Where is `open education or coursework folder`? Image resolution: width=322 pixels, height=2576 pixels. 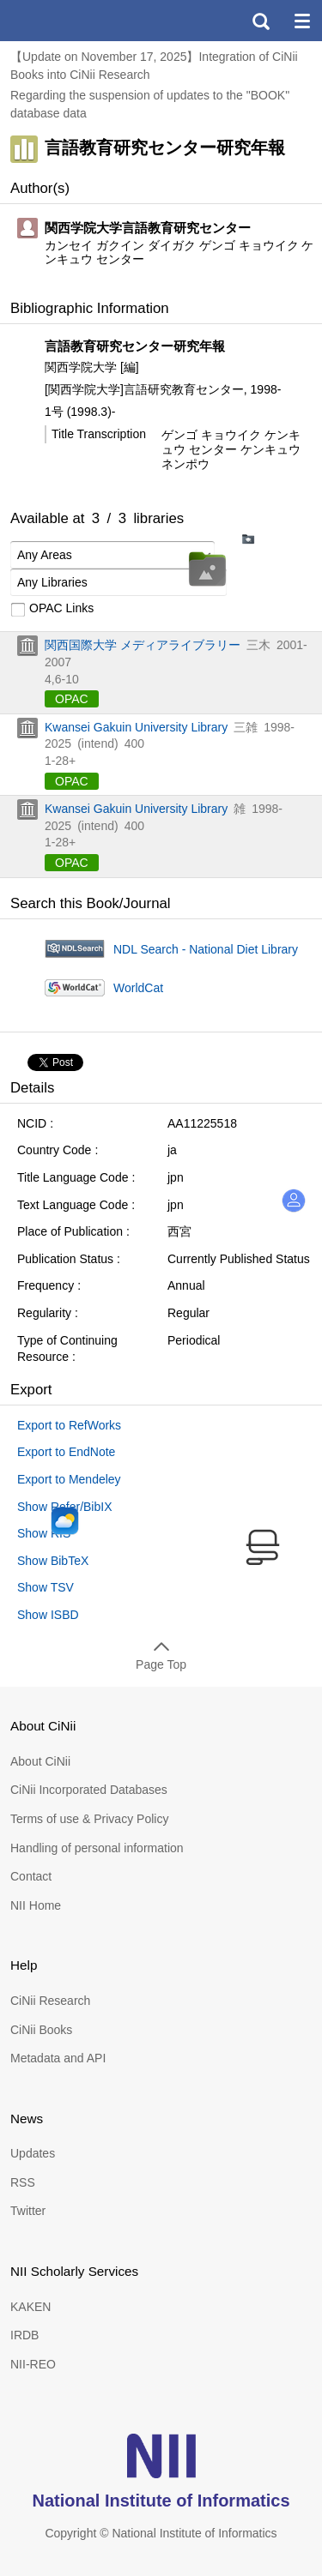 open education or coursework folder is located at coordinates (248, 539).